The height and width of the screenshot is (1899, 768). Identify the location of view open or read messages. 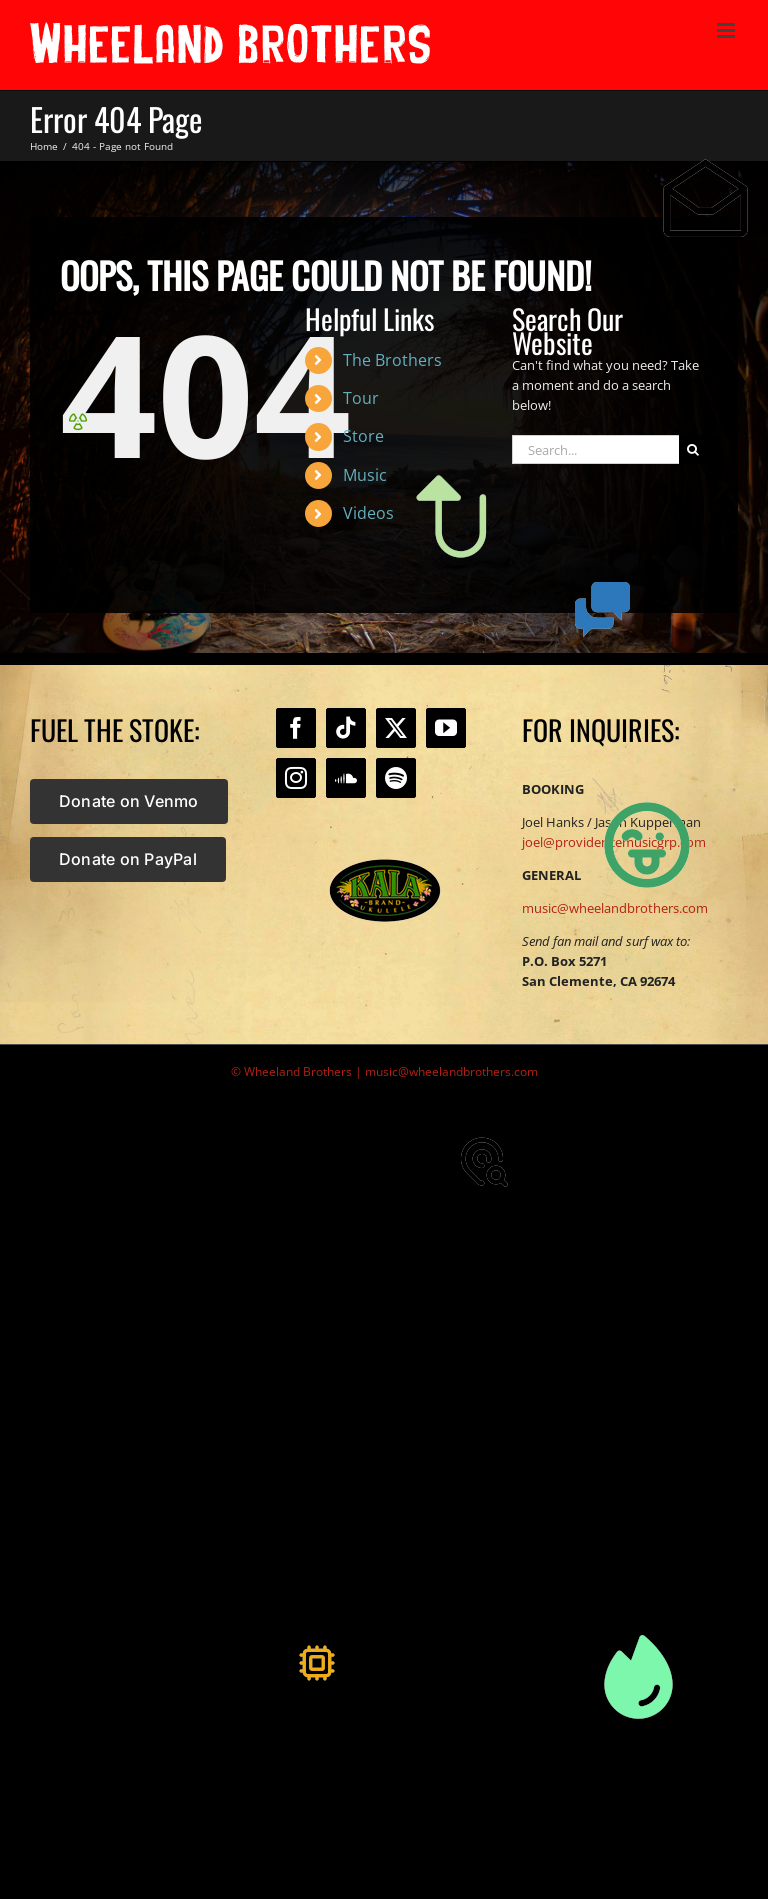
(705, 201).